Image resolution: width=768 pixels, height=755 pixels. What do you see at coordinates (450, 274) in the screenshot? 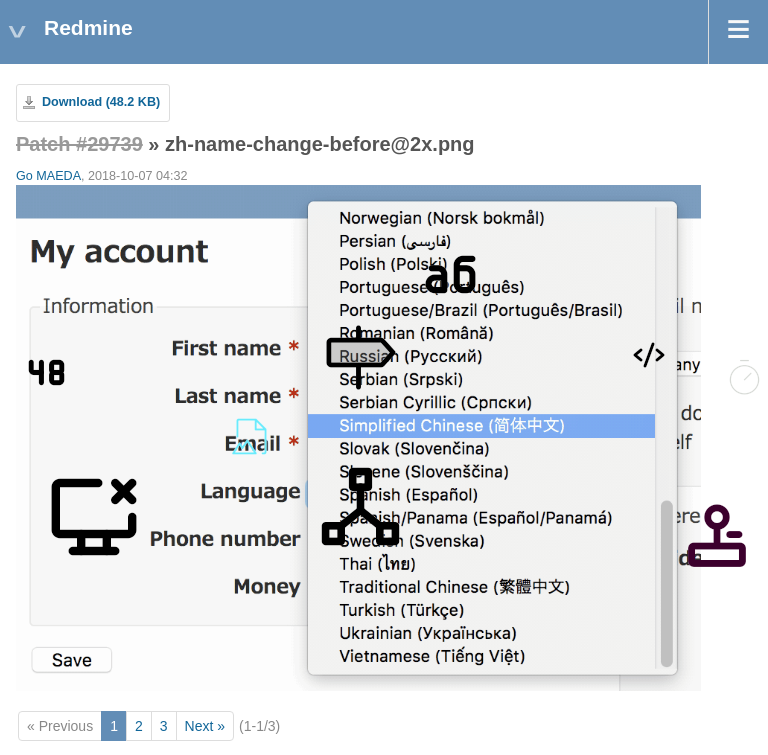
I see `switch to cyrillic keyboard layout` at bounding box center [450, 274].